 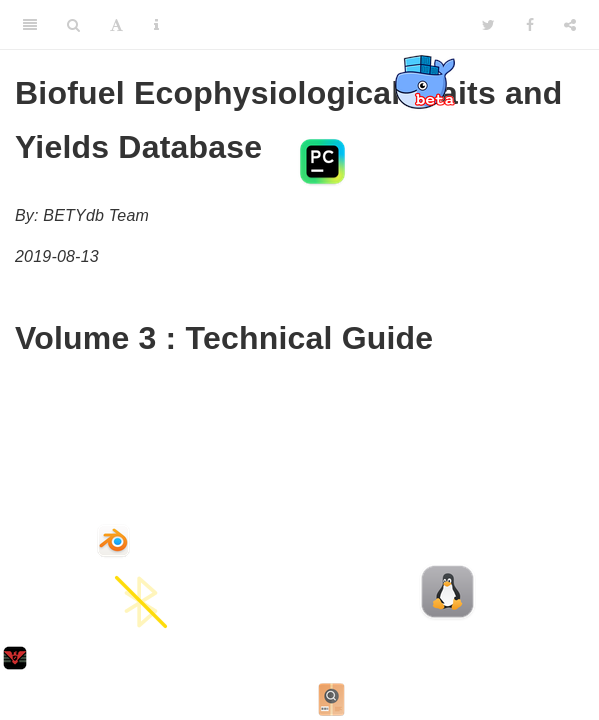 I want to click on indicates bluetooth is turned off or disabled, so click(x=141, y=602).